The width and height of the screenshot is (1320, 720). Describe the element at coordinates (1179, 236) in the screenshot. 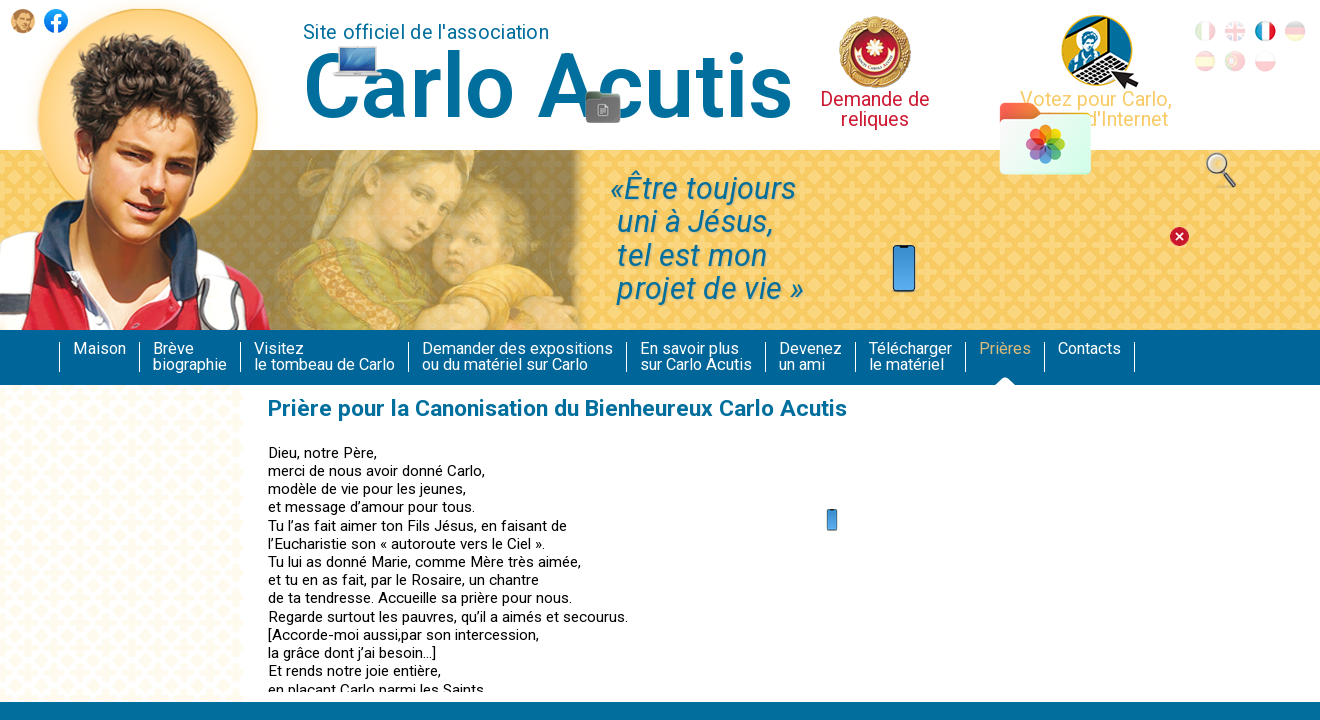

I see `close the current window or dialog` at that location.